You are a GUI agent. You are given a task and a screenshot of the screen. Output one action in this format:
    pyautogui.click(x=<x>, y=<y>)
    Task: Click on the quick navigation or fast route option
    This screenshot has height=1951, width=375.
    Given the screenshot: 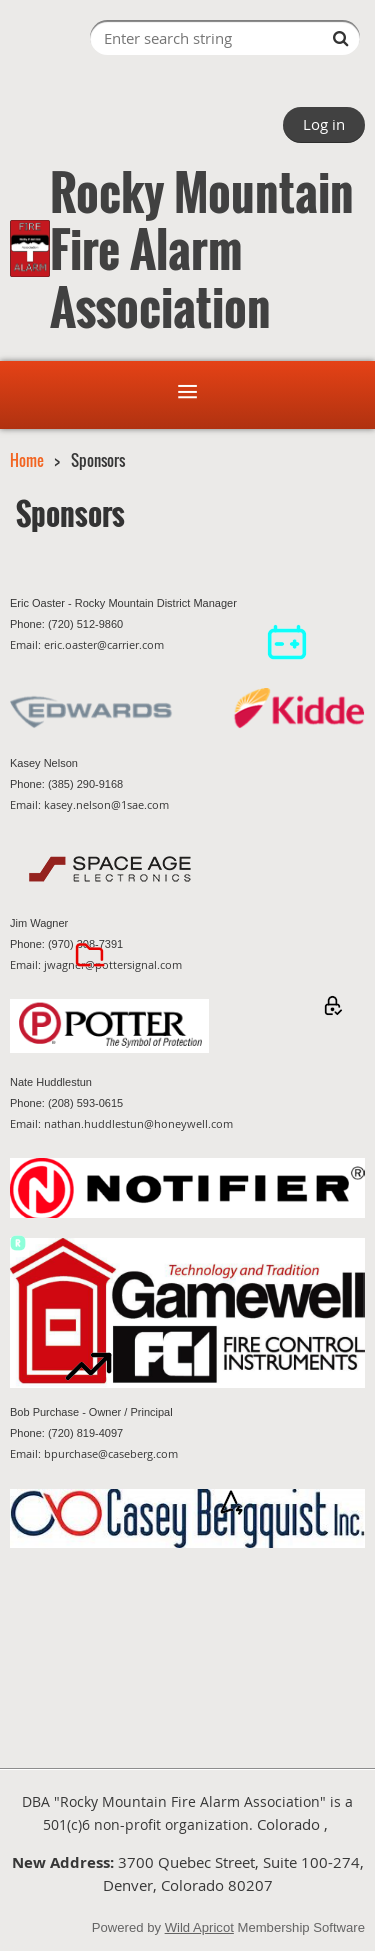 What is the action you would take?
    pyautogui.click(x=231, y=1502)
    